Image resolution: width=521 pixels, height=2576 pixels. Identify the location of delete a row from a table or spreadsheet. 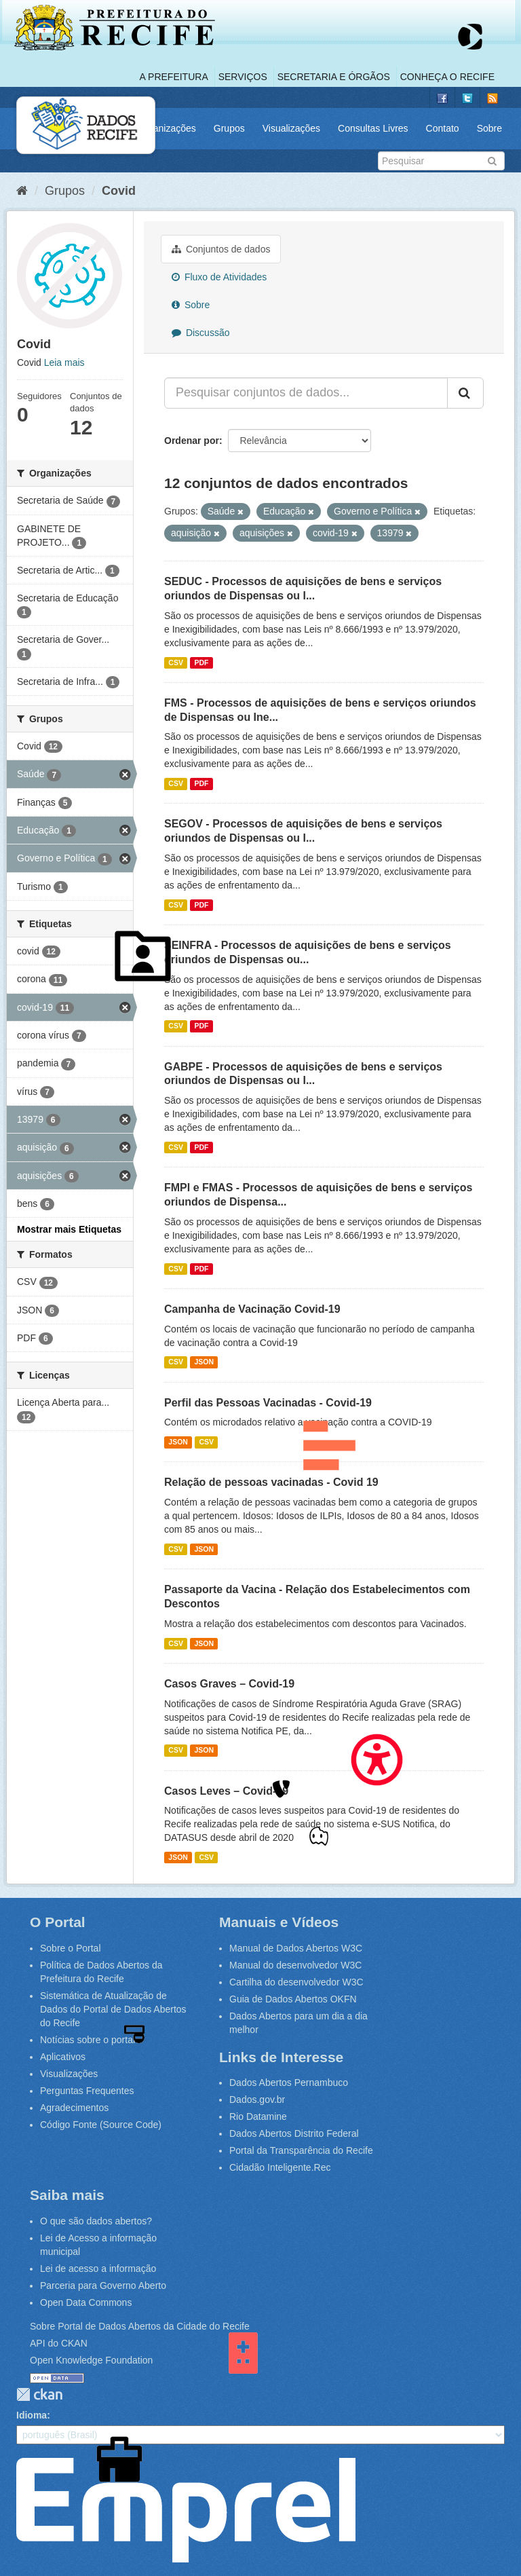
(134, 2033).